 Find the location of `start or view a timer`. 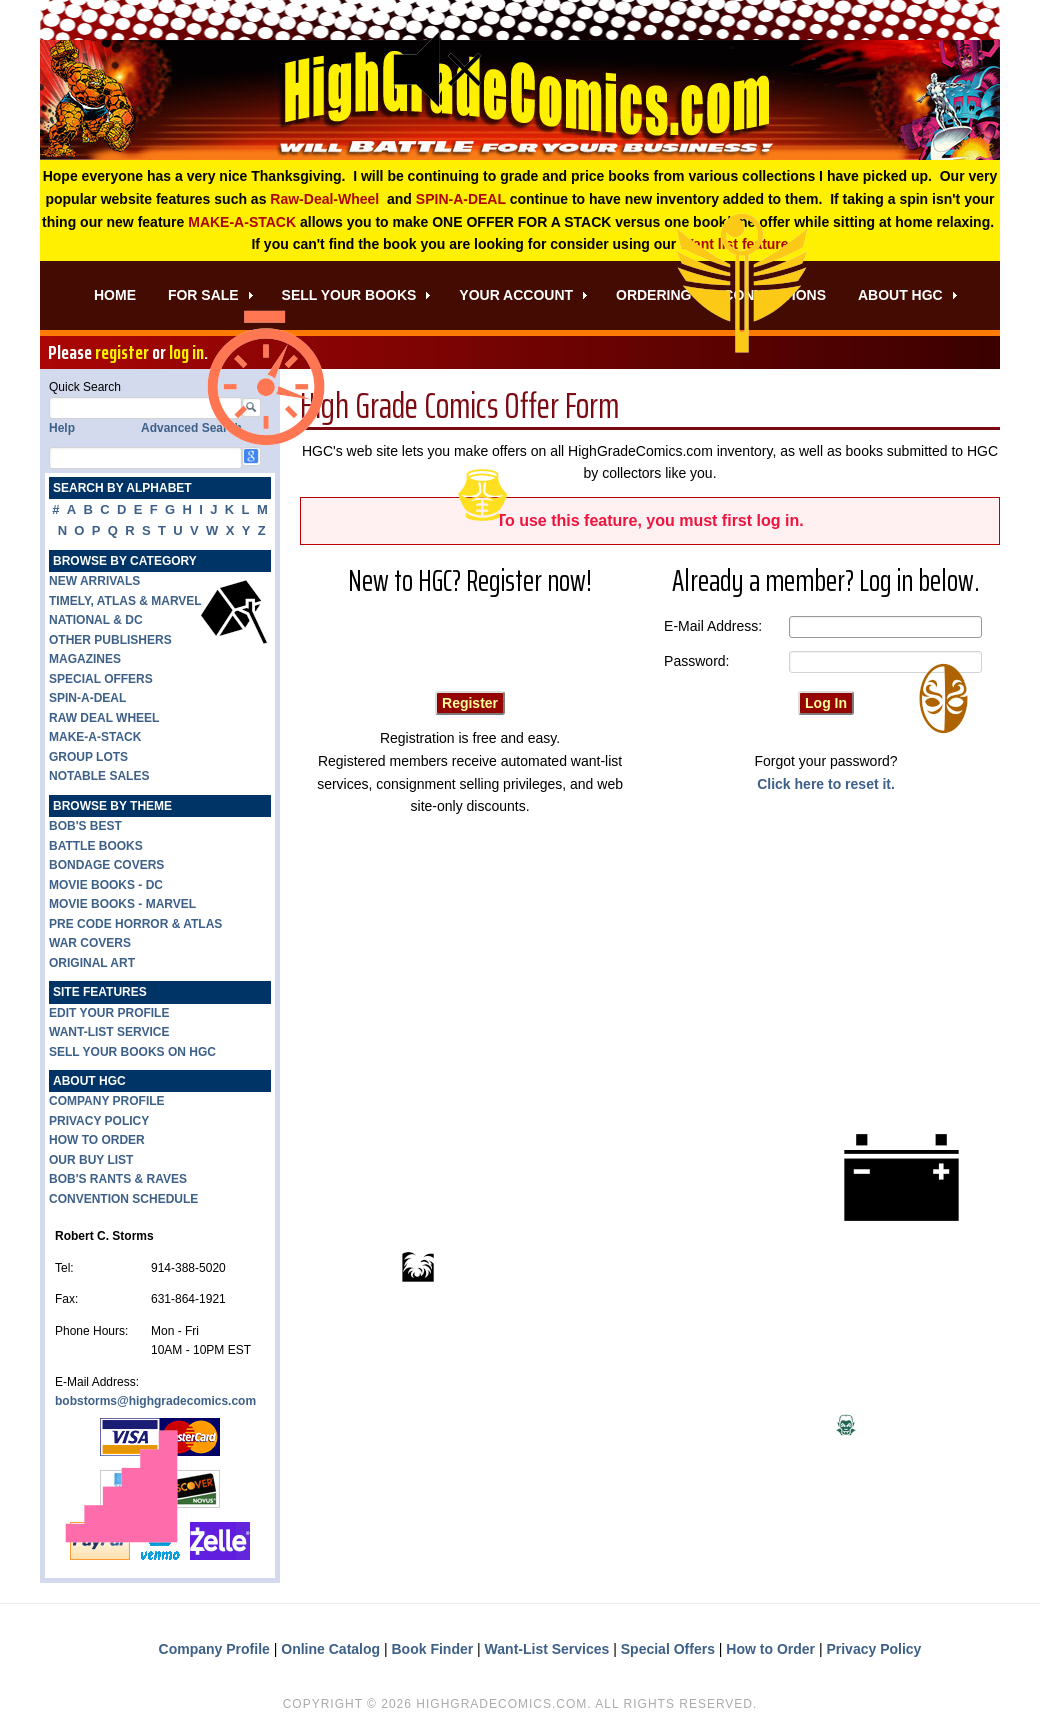

start or view a timer is located at coordinates (266, 378).